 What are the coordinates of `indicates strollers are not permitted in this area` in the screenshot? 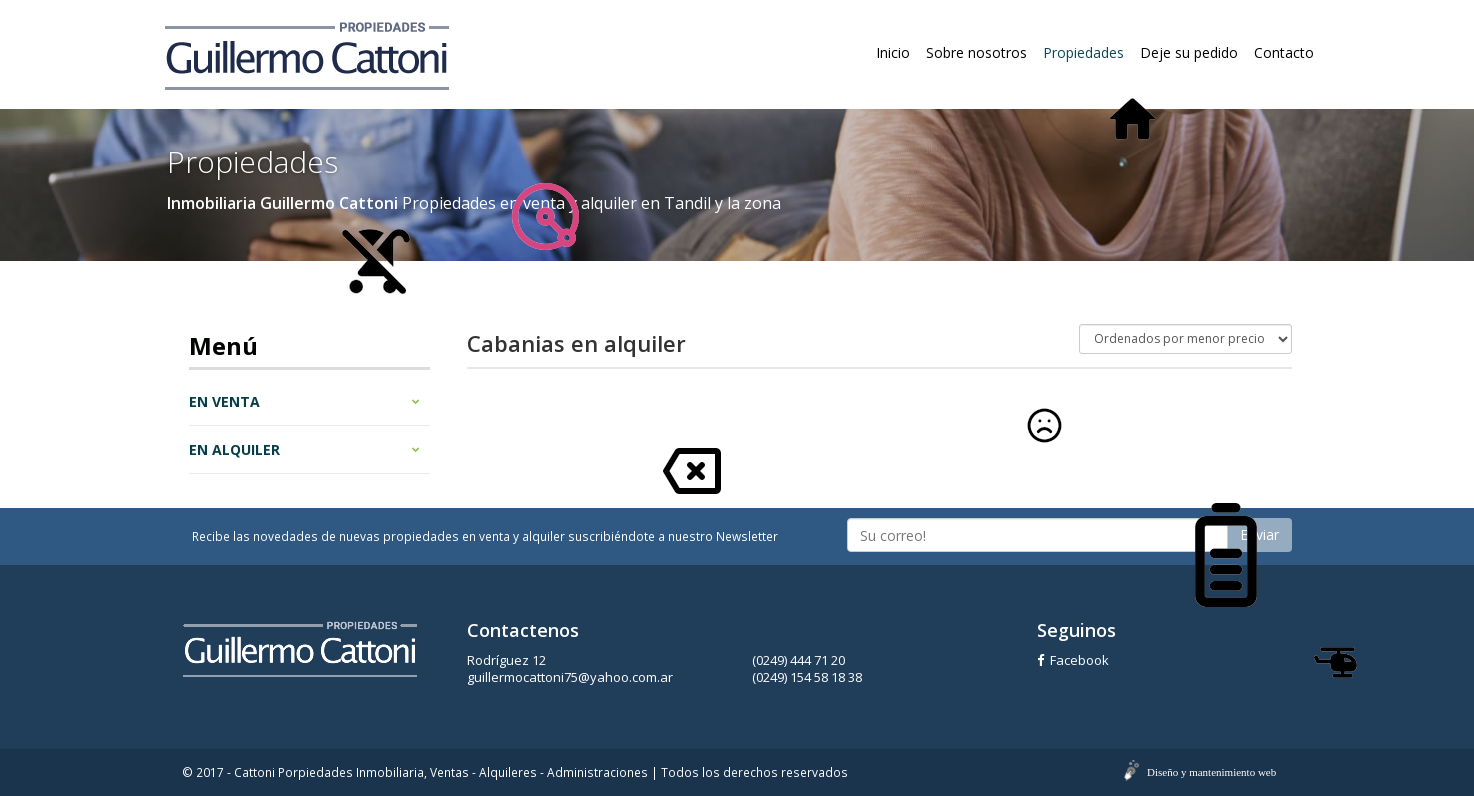 It's located at (376, 259).